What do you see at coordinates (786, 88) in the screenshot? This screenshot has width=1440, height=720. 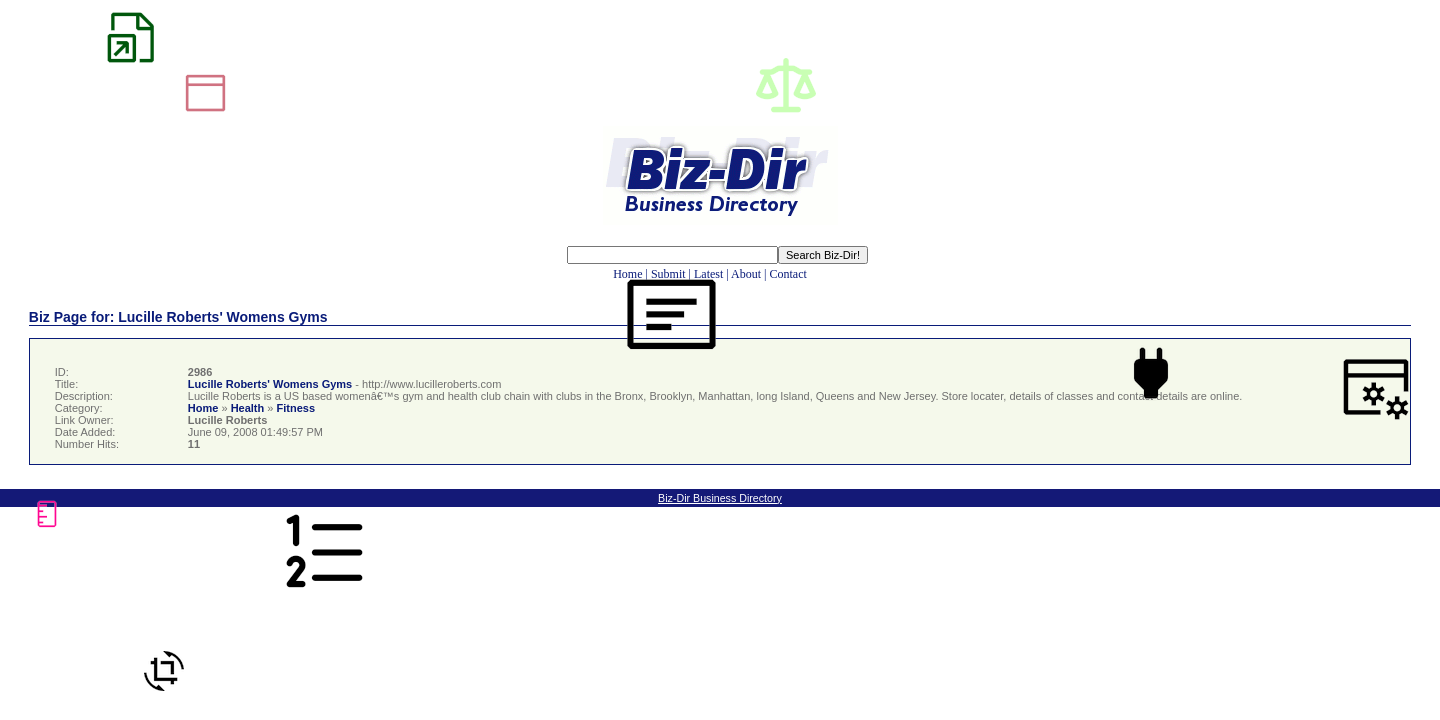 I see `view license or legal information` at bounding box center [786, 88].